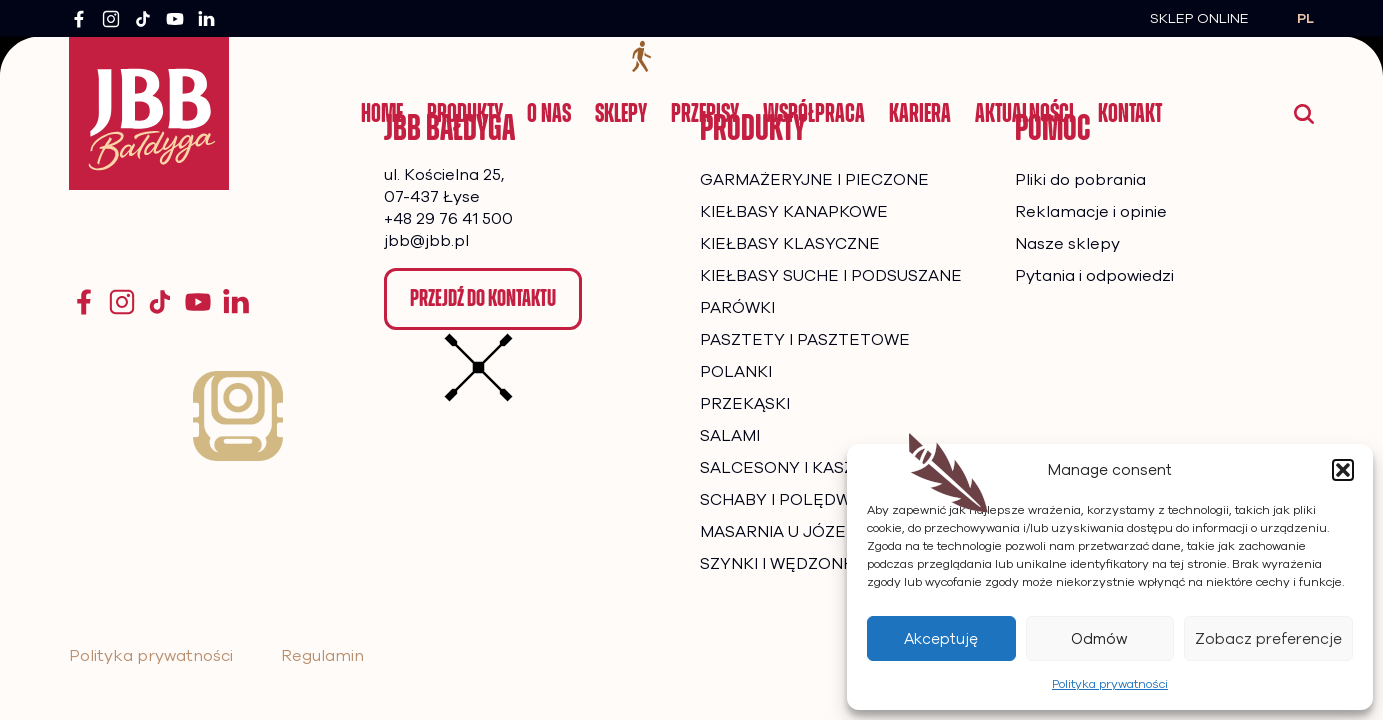 The image size is (1383, 720). What do you see at coordinates (641, 56) in the screenshot?
I see `switch to walking directions` at bounding box center [641, 56].